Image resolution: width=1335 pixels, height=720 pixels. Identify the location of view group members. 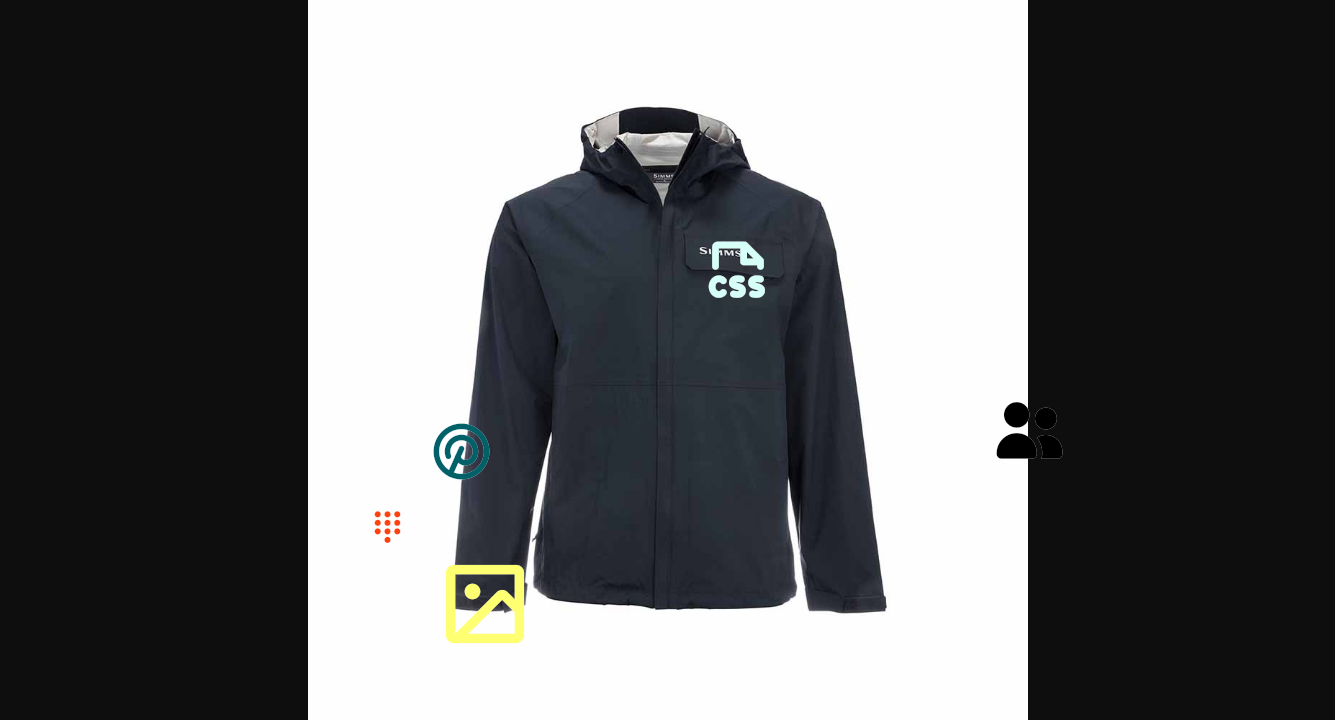
(1029, 429).